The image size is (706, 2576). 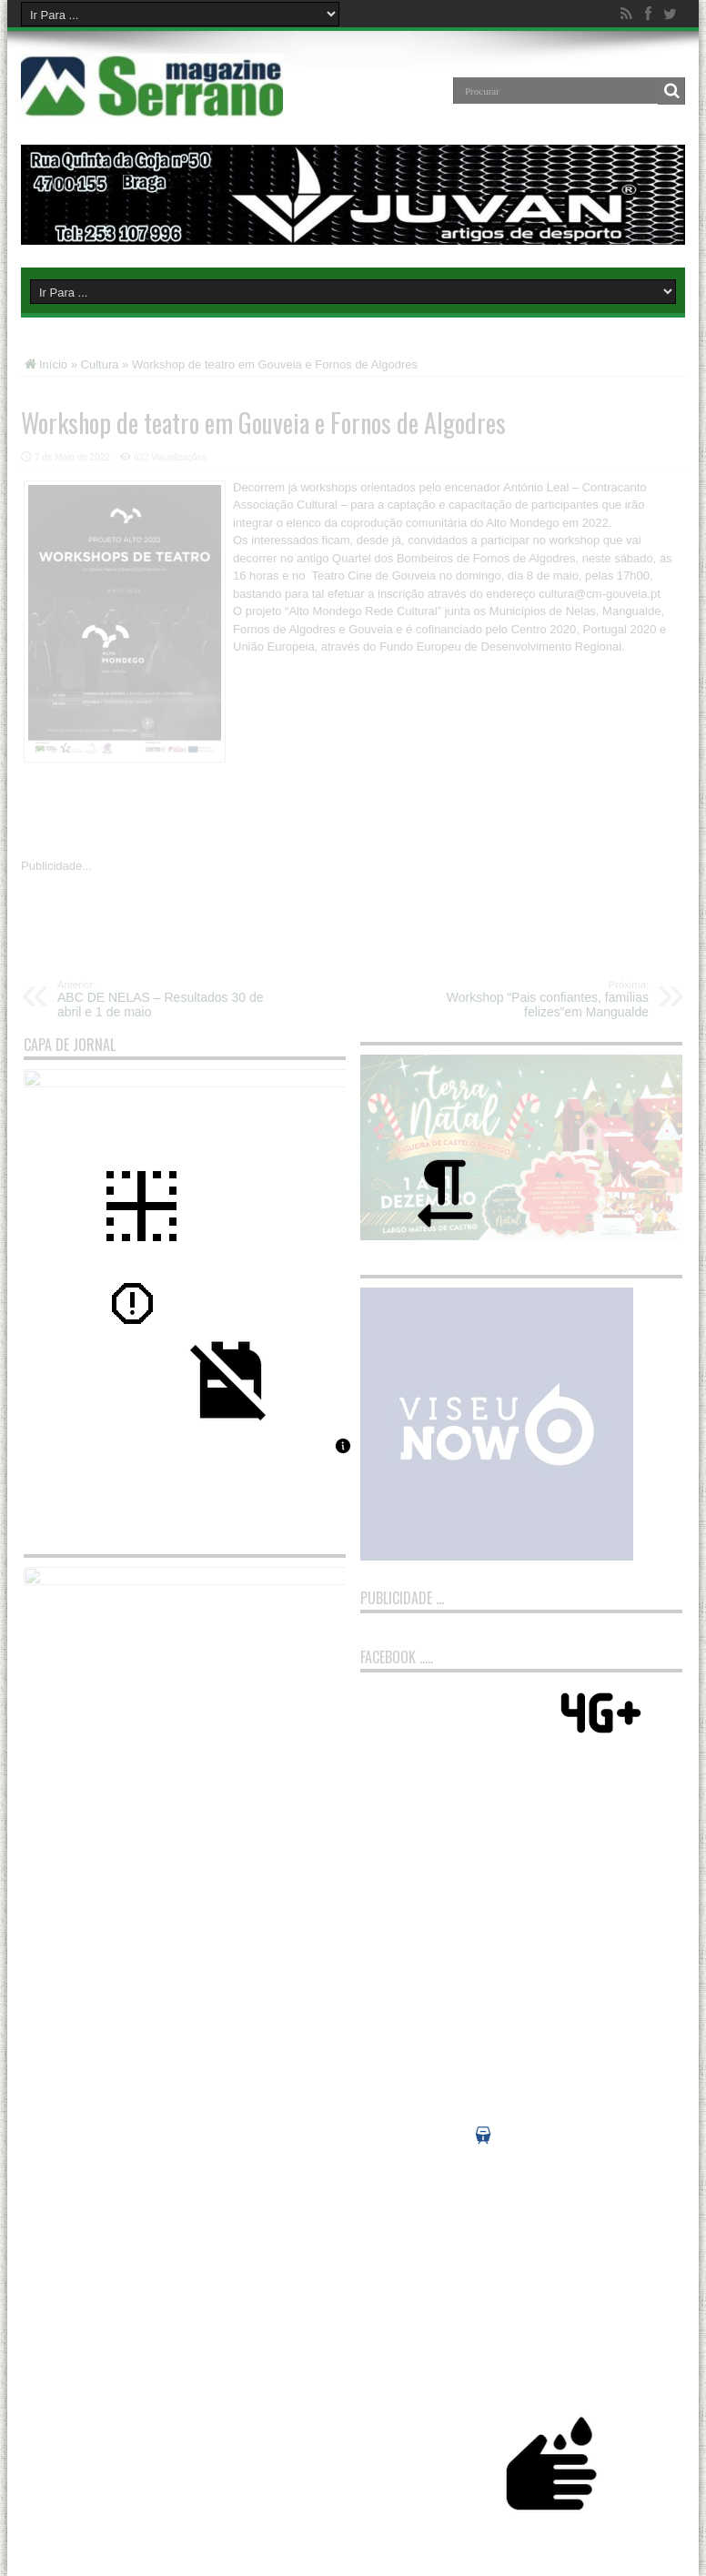 I want to click on indicates 4G+ or LTE-Advanced network connectivity, so click(x=600, y=1712).